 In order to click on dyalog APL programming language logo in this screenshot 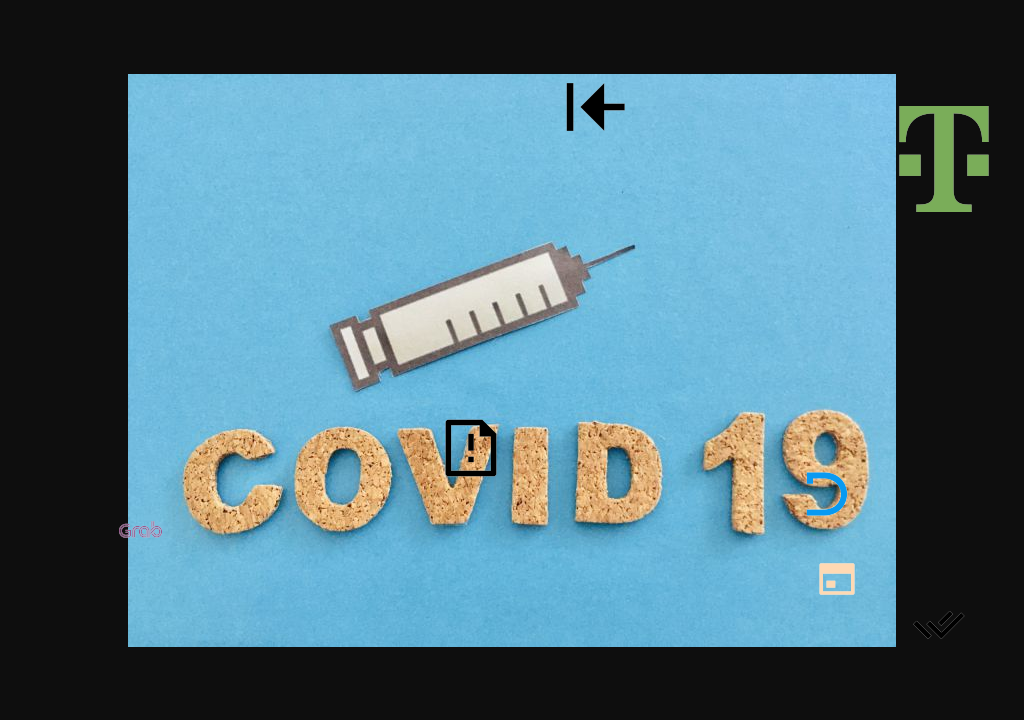, I will do `click(827, 494)`.